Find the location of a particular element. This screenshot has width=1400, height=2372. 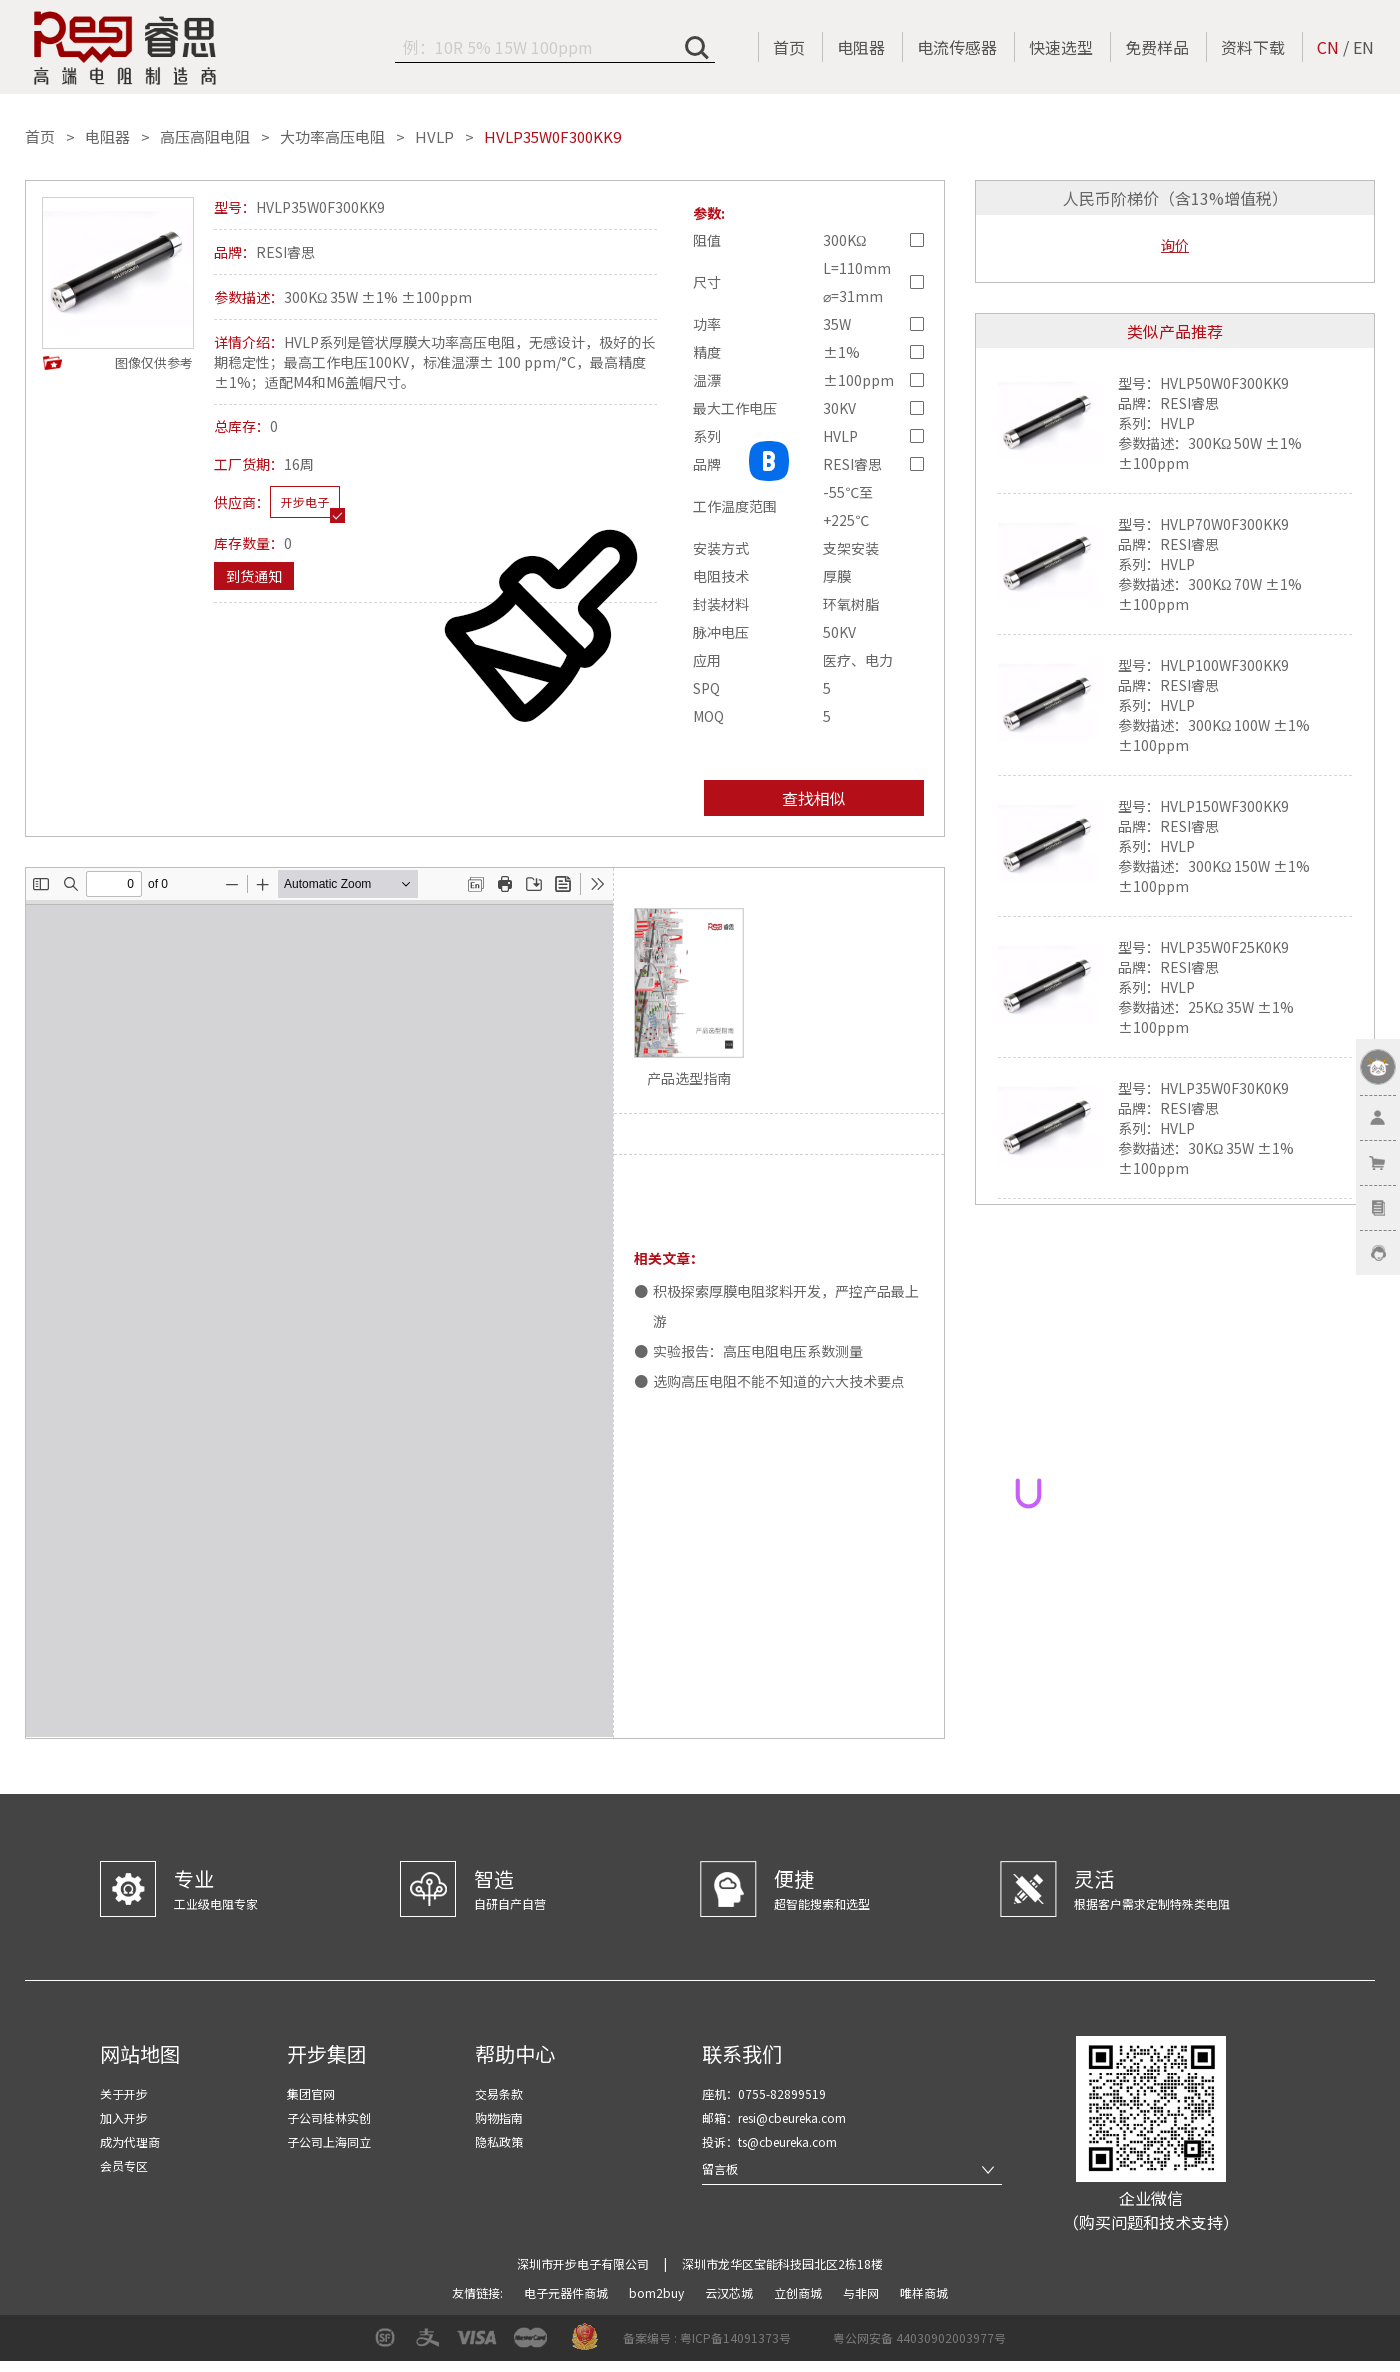

customize appearance or theme settings is located at coordinates (541, 626).